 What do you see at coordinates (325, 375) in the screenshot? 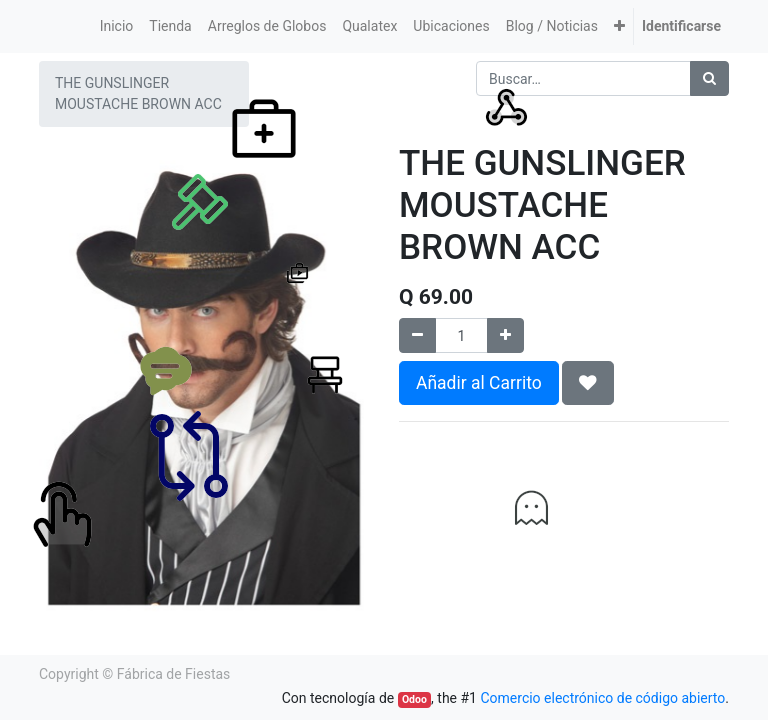
I see `browse furniture or seating options` at bounding box center [325, 375].